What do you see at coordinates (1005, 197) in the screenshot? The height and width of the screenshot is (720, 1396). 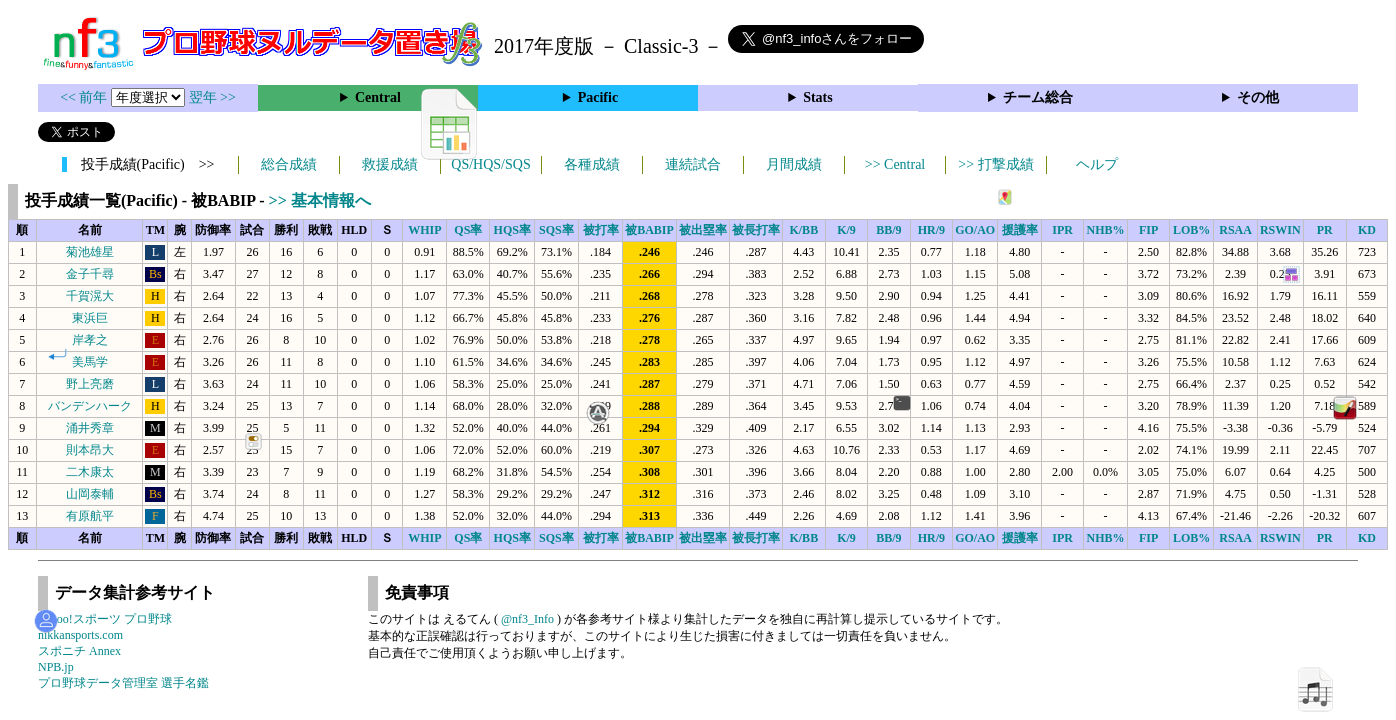 I see `a geo+json geographic data file` at bounding box center [1005, 197].